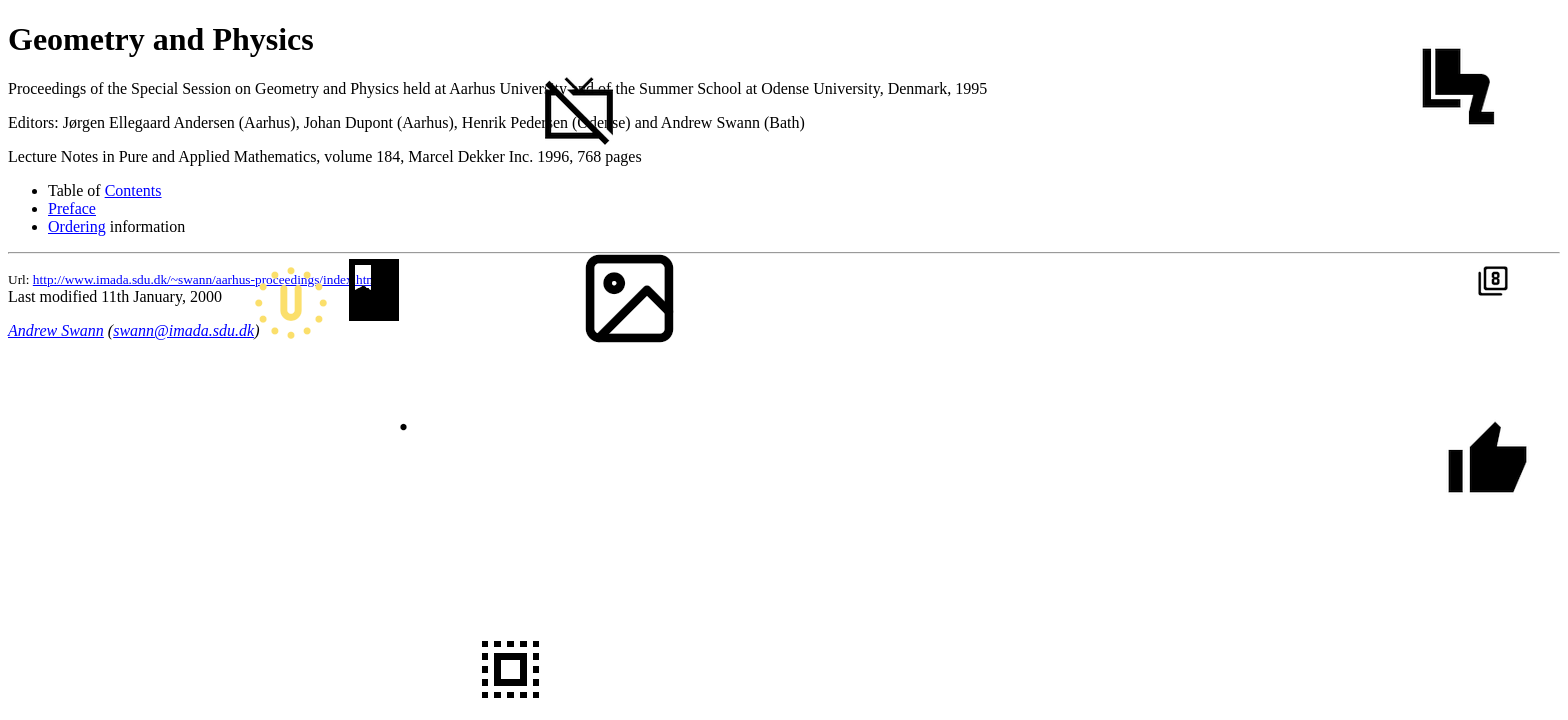 This screenshot has width=1568, height=720. Describe the element at coordinates (403, 396) in the screenshot. I see `no wifi signal available` at that location.